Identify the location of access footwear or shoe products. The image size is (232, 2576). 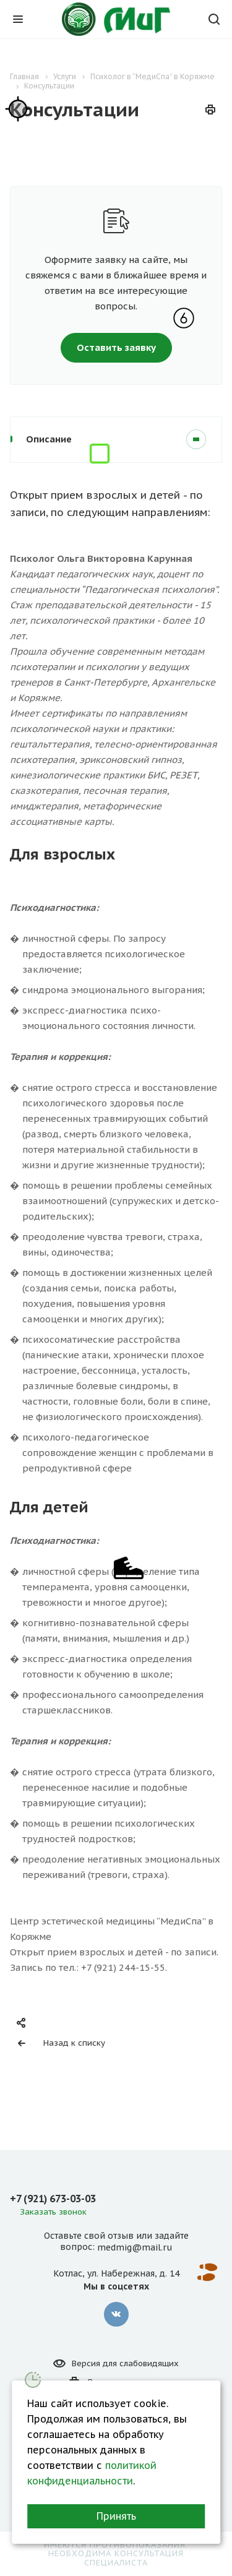
(127, 1569).